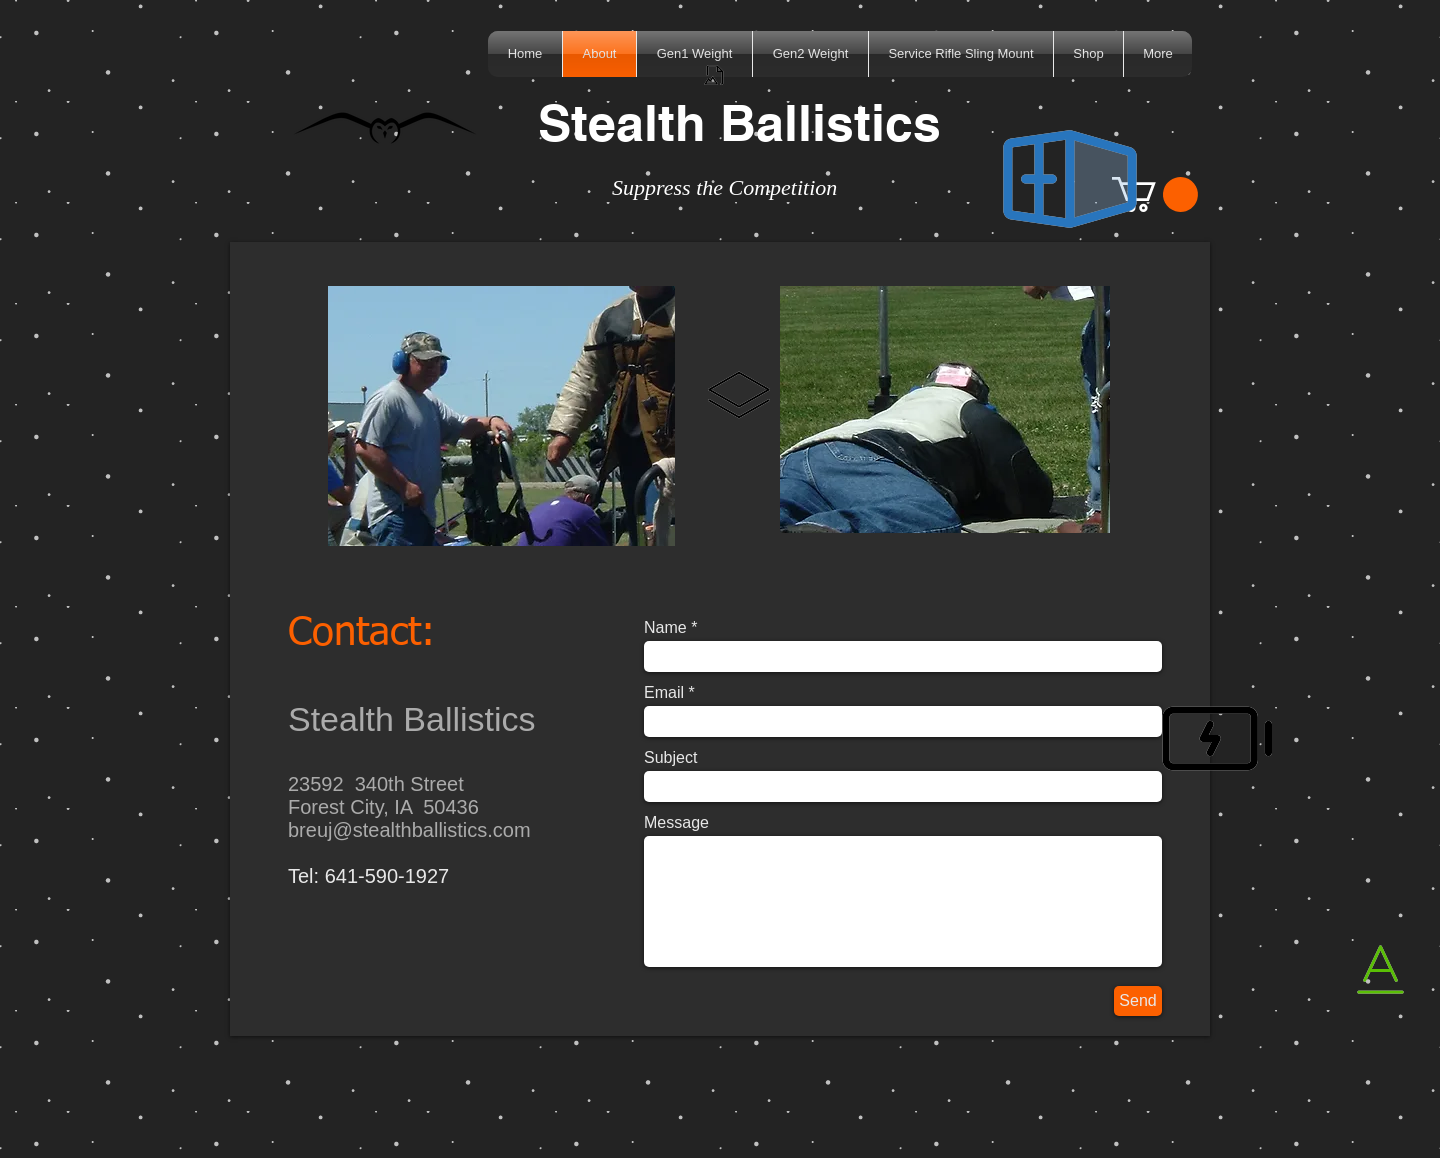  I want to click on view image file, so click(715, 75).